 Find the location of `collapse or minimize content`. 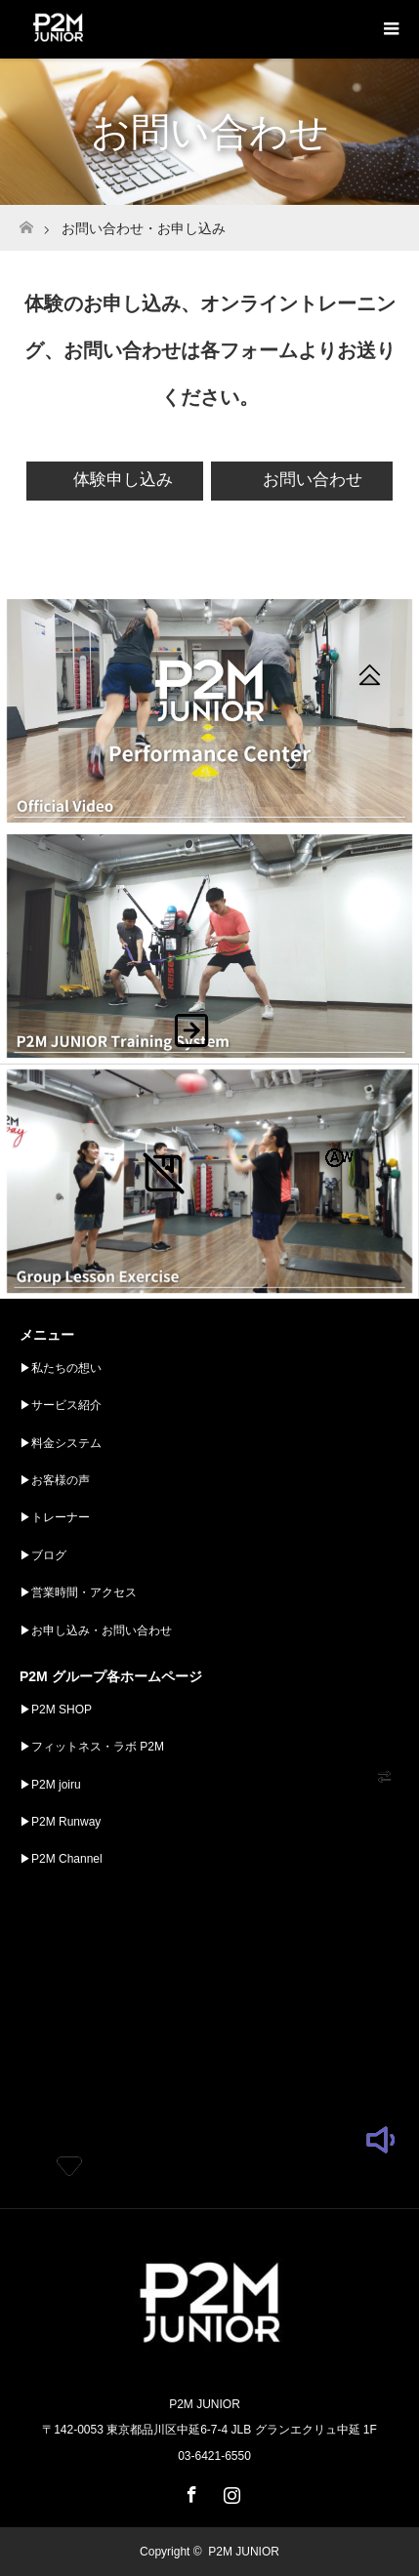

collapse or minimize content is located at coordinates (369, 675).